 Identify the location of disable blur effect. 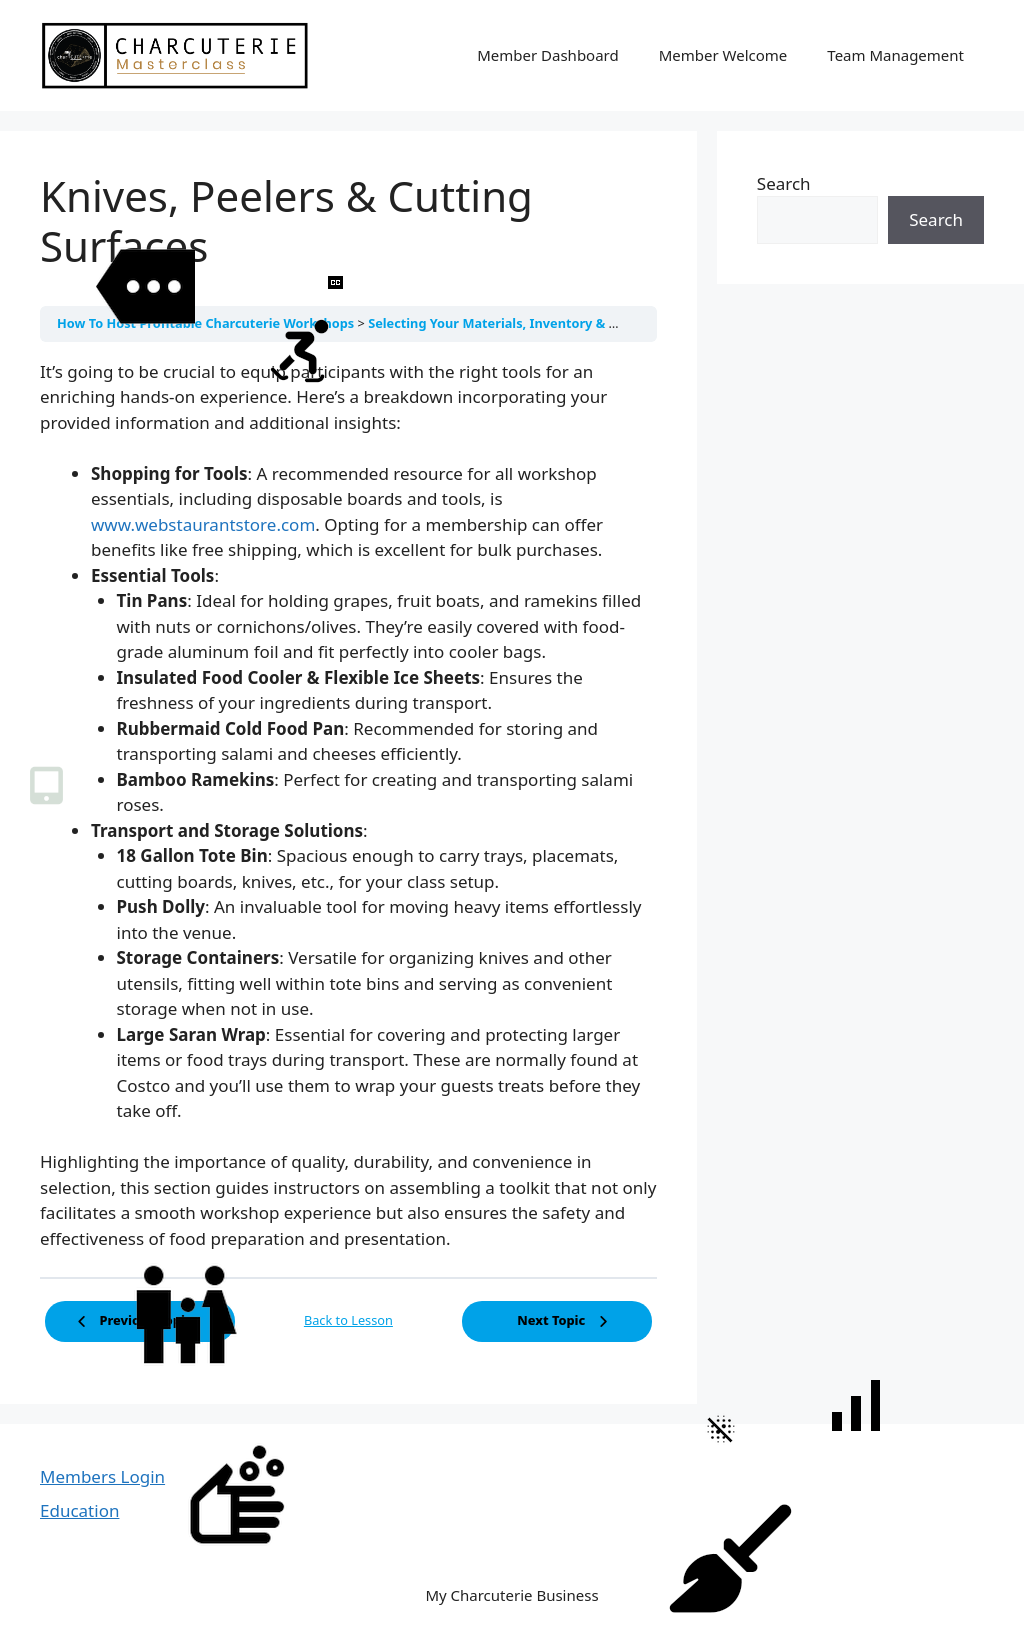
(721, 1429).